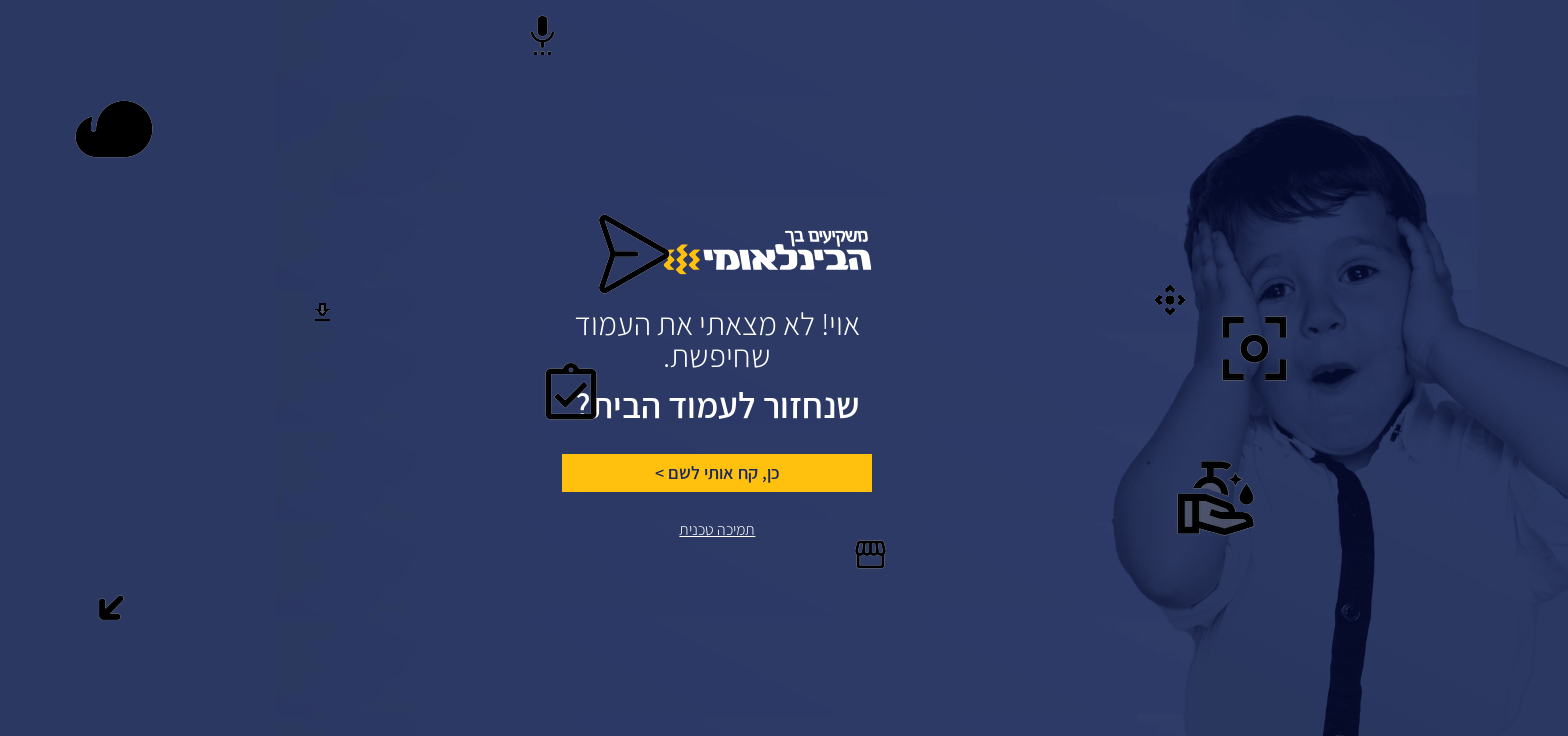  I want to click on access voice input settings, so click(542, 34).